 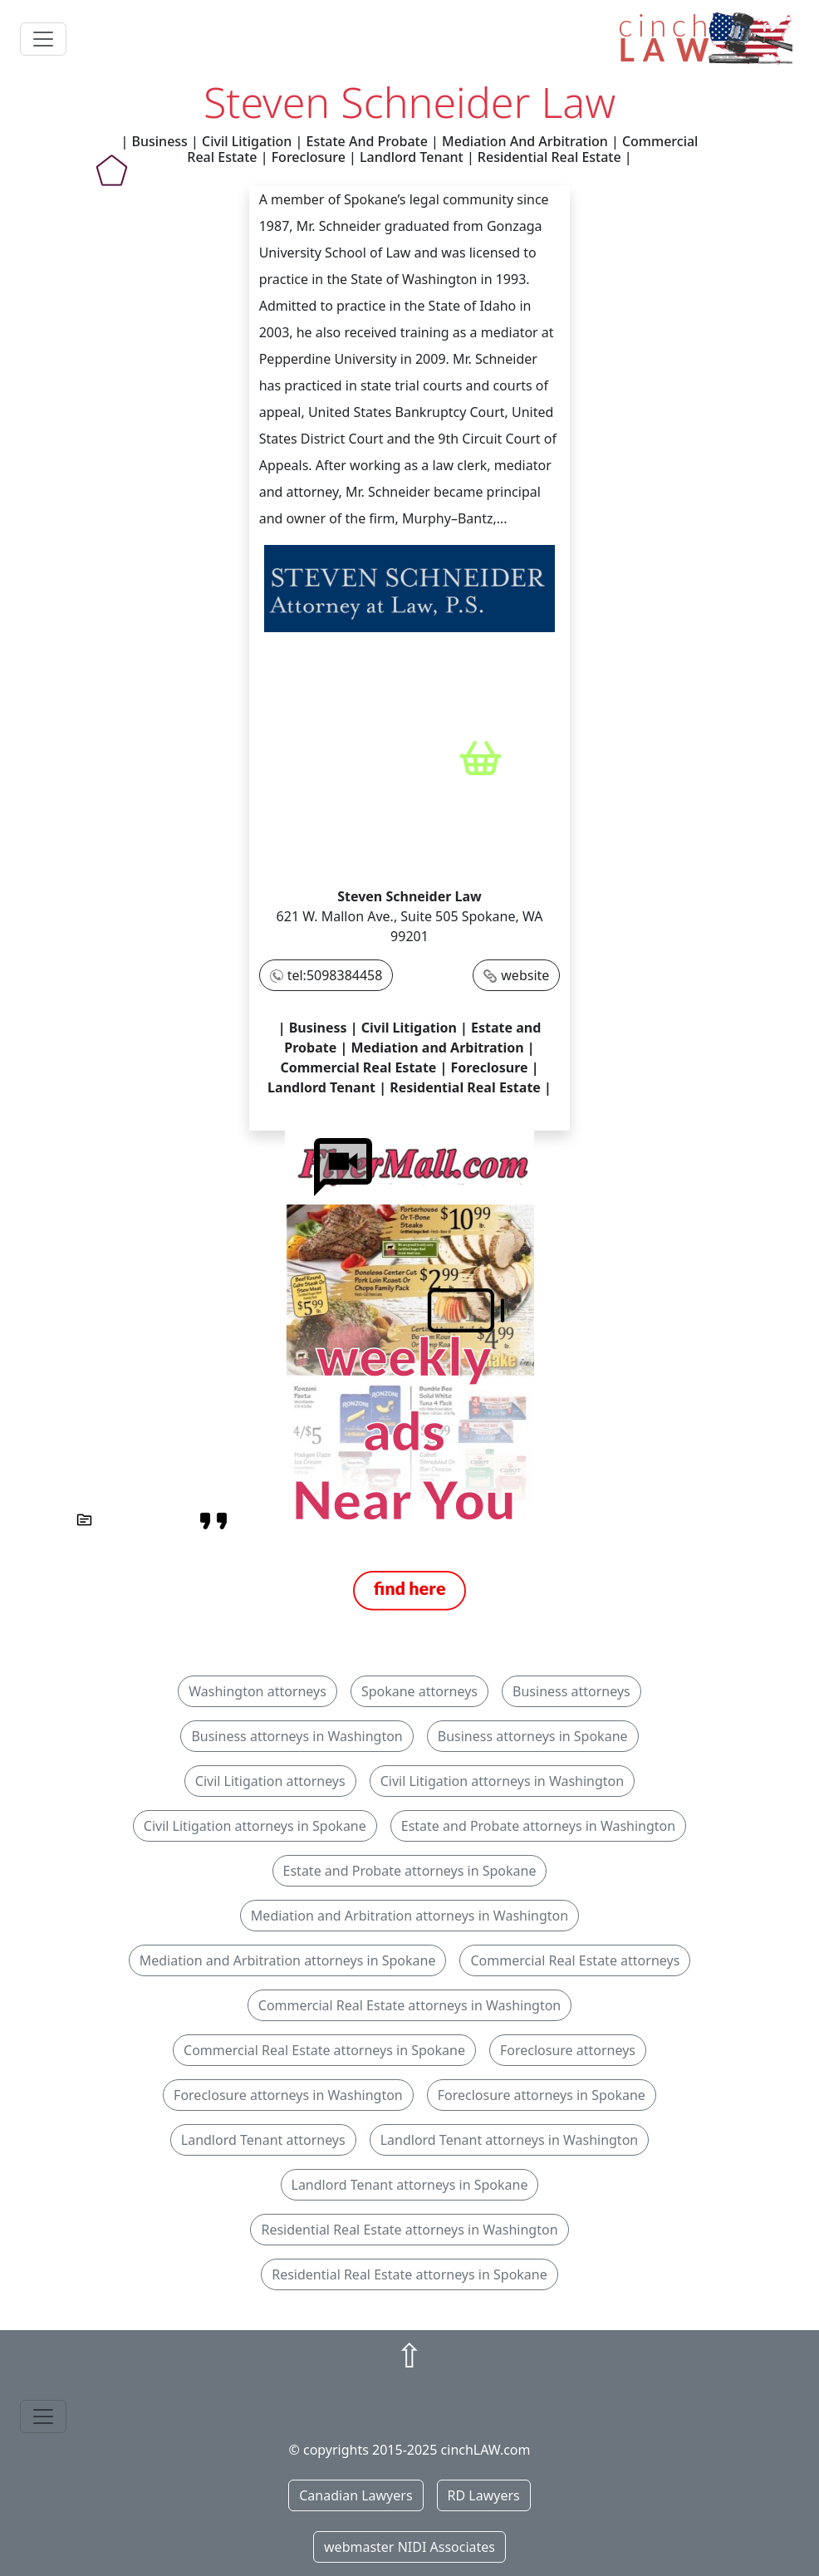 I want to click on view your shopping basket, so click(x=480, y=758).